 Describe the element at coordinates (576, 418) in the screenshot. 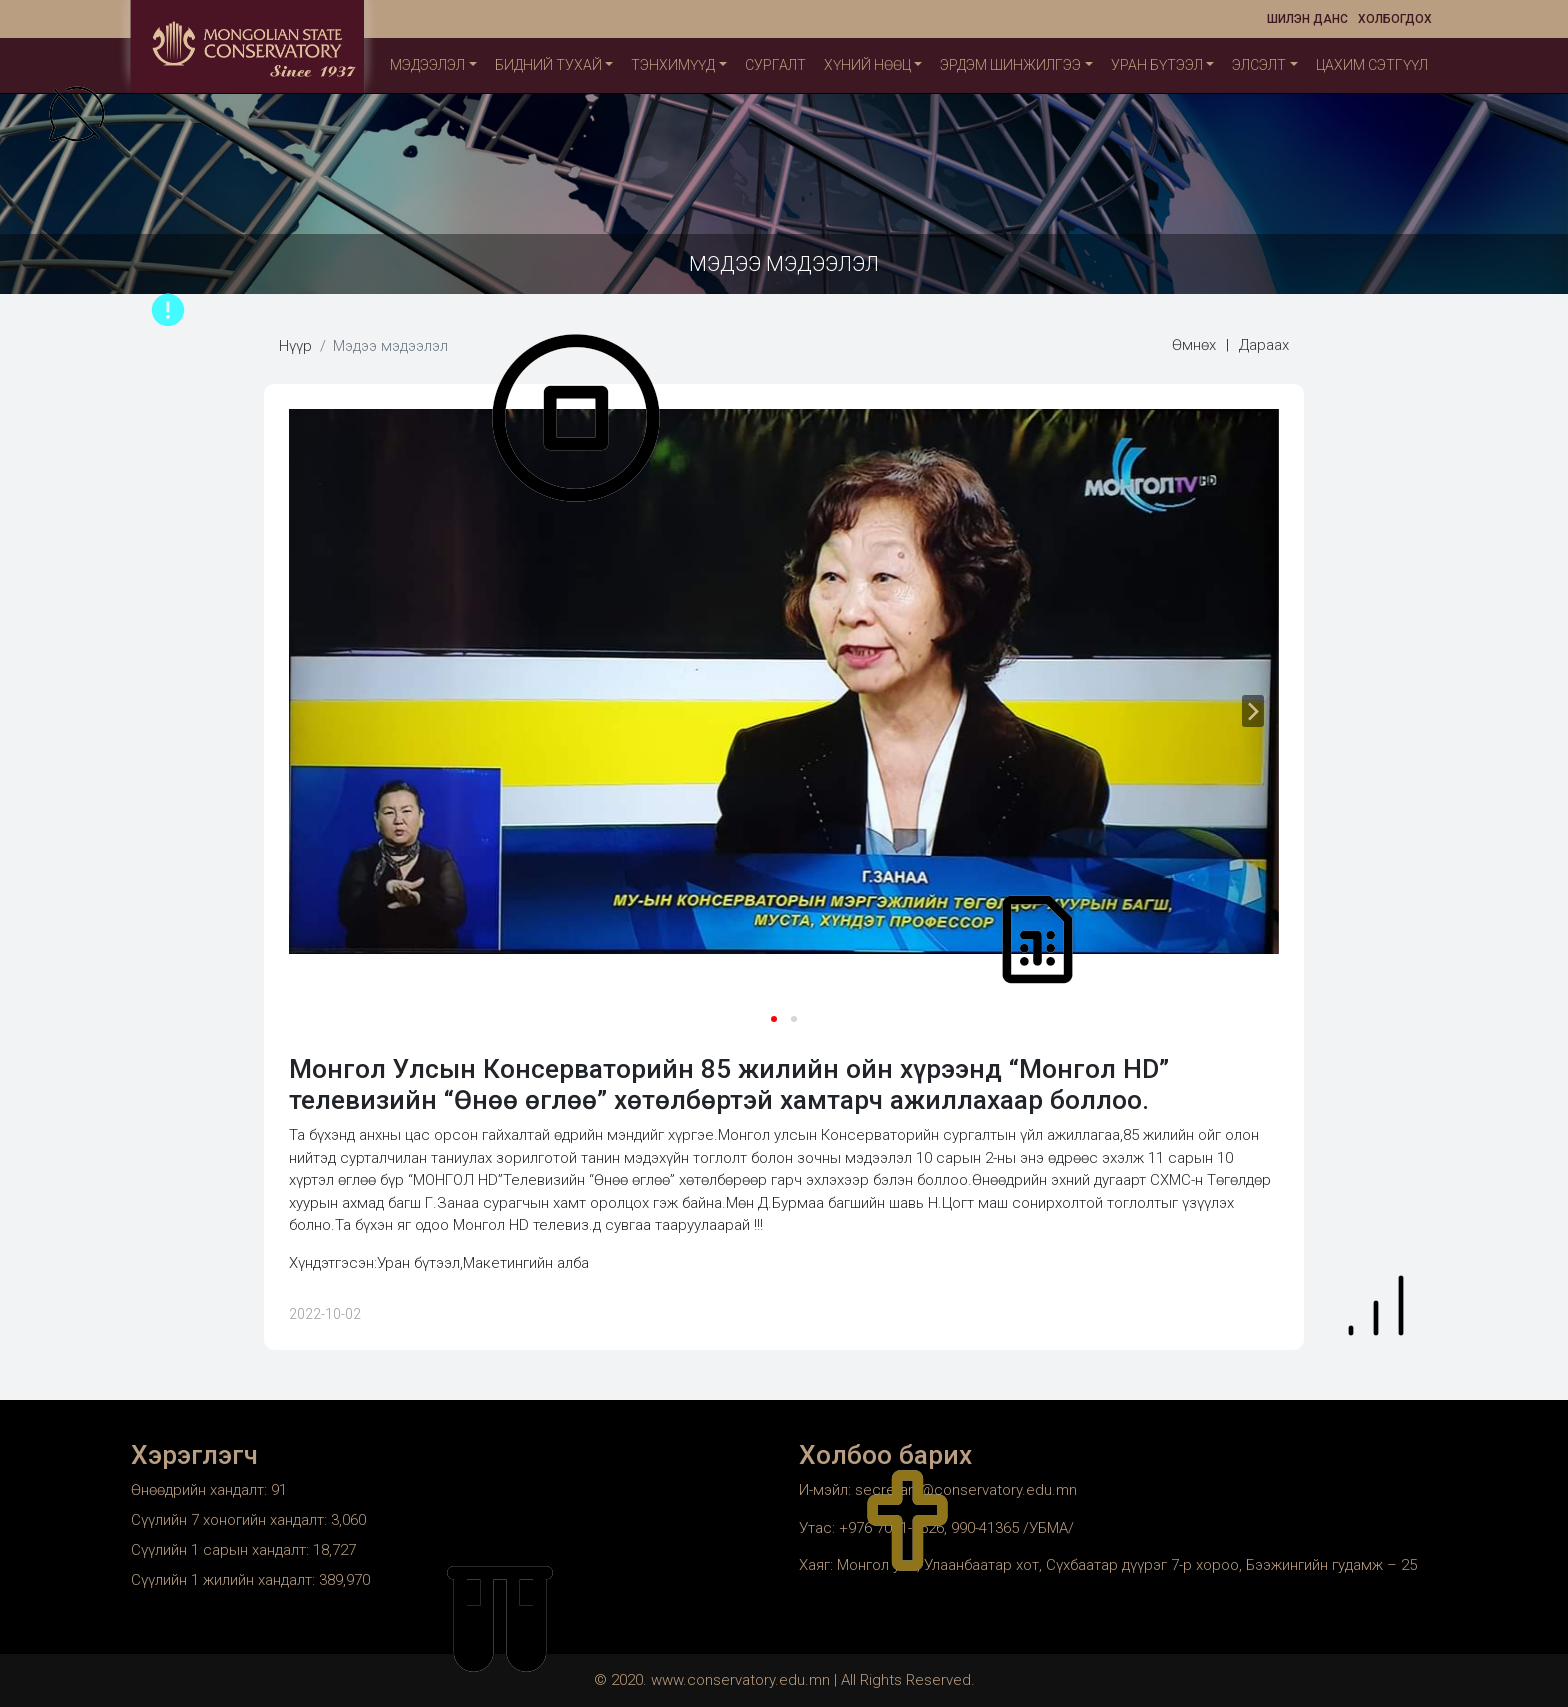

I see `stop media playback` at that location.